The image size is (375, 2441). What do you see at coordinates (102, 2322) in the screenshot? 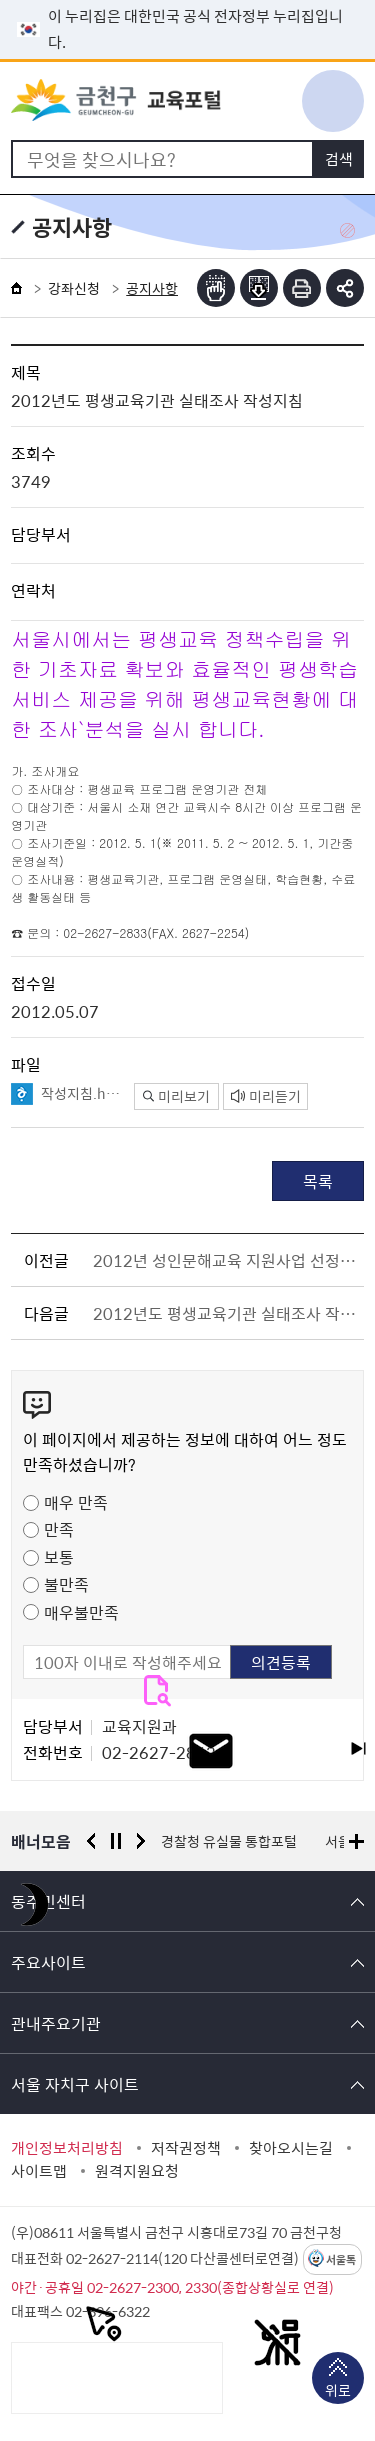
I see `pin cursor location on map` at bounding box center [102, 2322].